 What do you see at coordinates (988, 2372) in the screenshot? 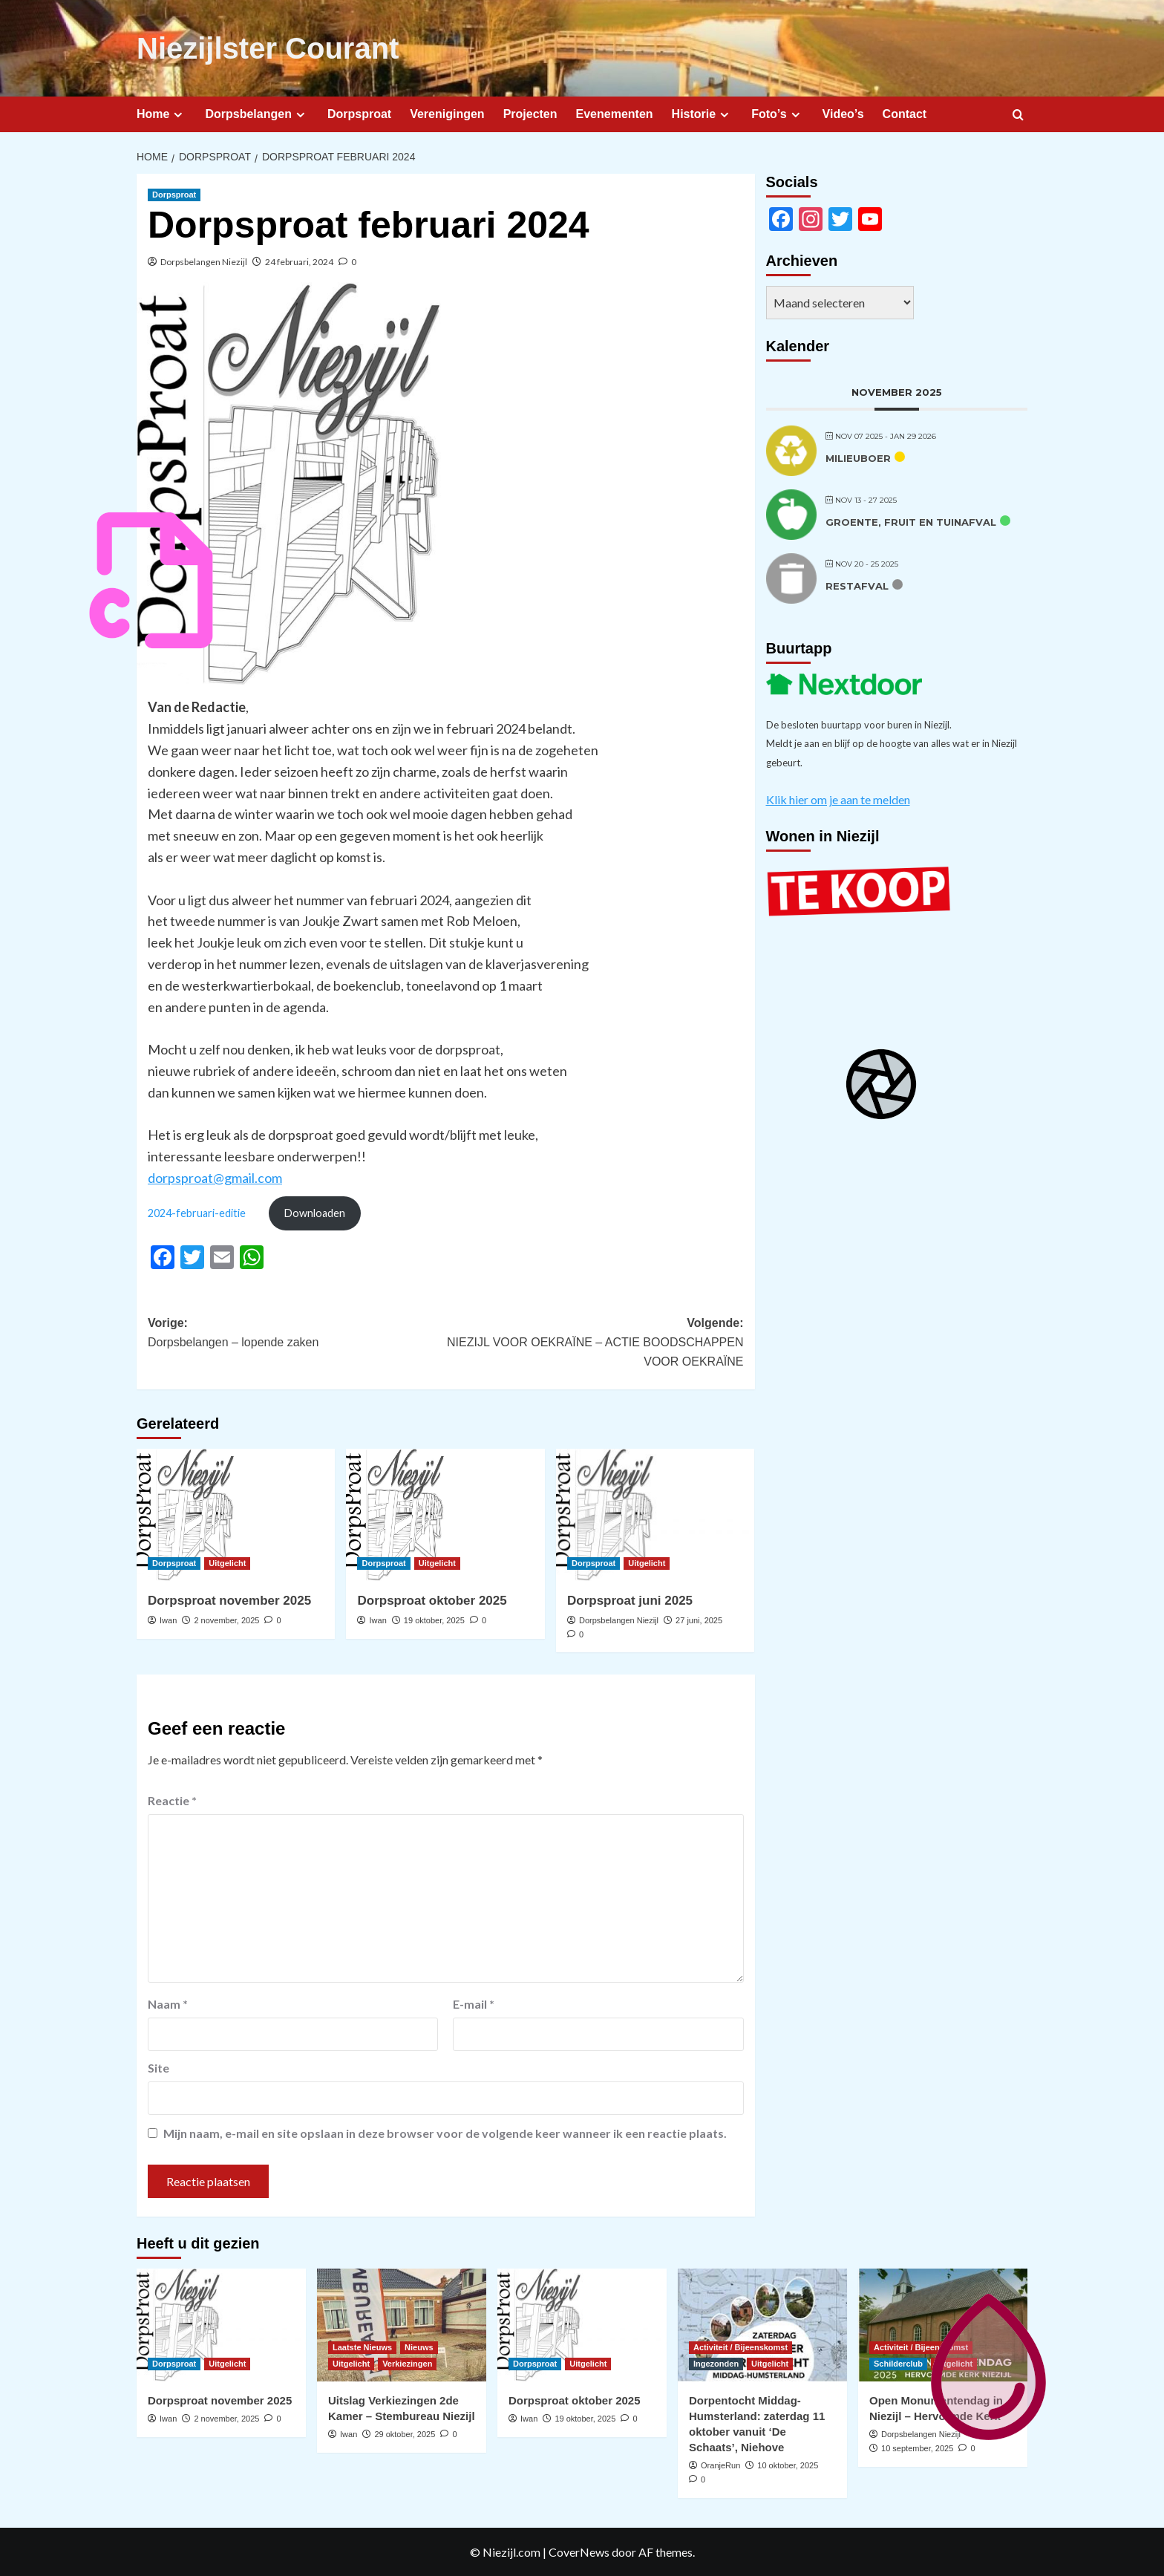
I see `adjust humidity or water settings` at bounding box center [988, 2372].